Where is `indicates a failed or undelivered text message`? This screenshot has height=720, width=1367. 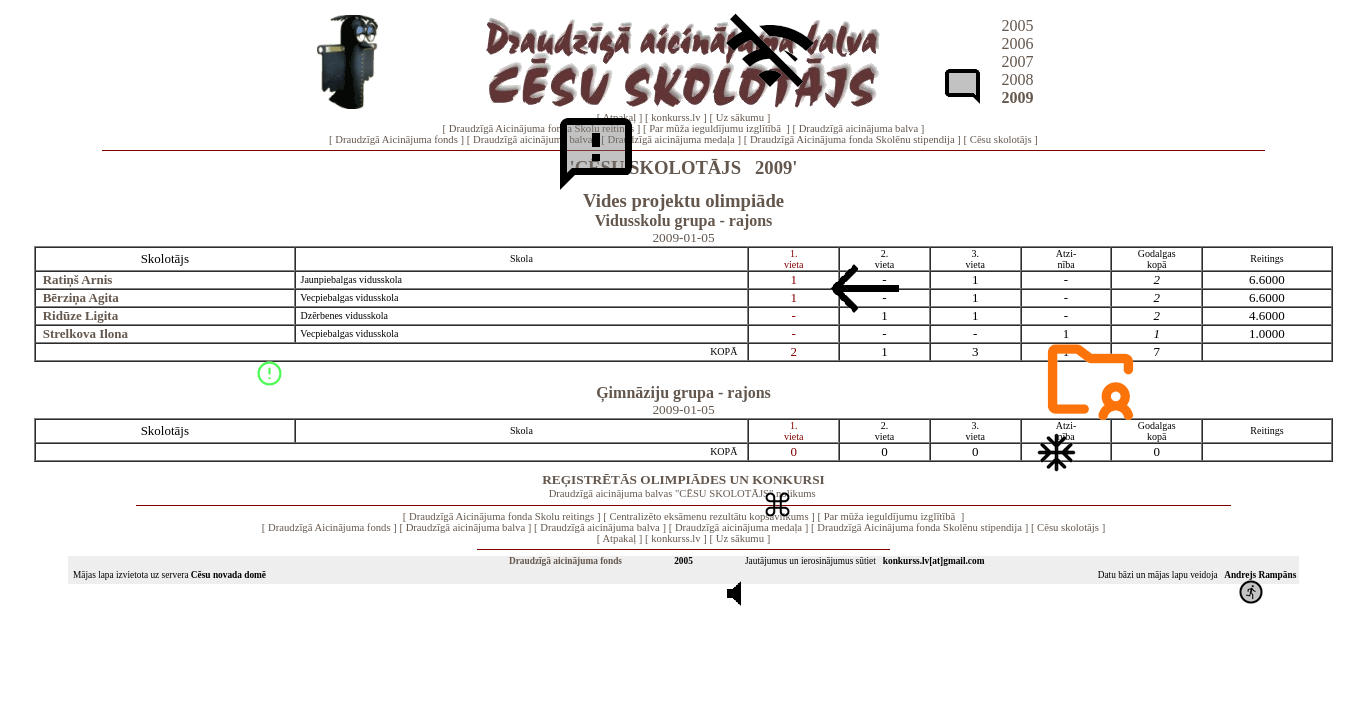 indicates a failed or undelivered text message is located at coordinates (596, 154).